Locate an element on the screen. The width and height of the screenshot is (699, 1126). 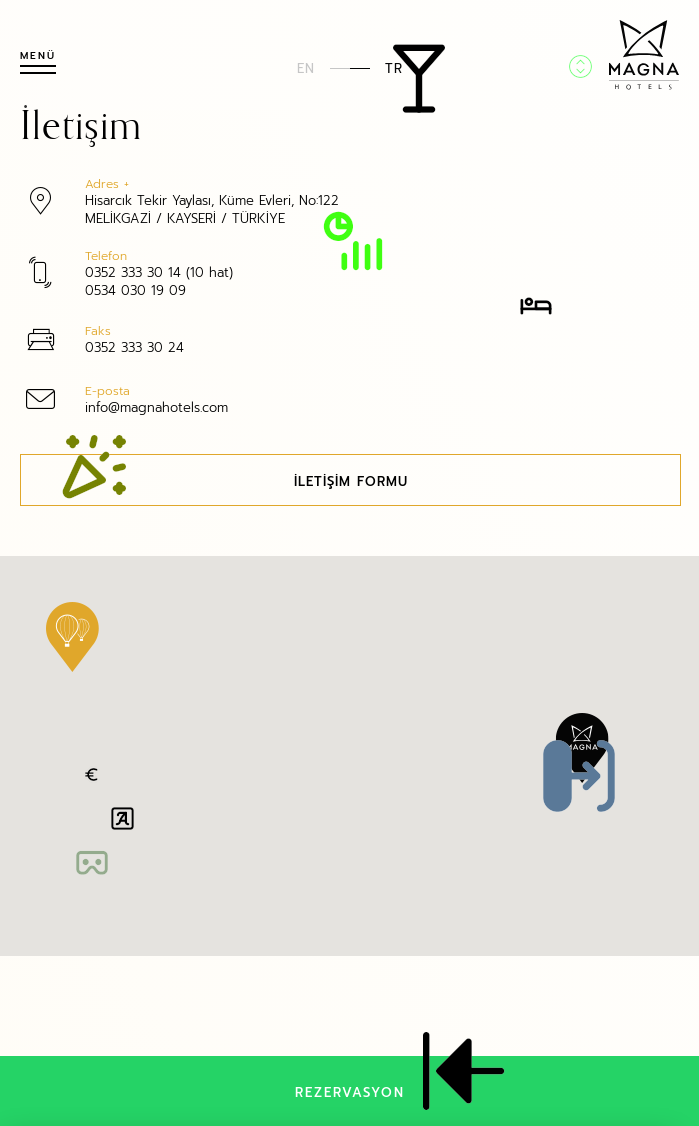
view data visualization or infographic is located at coordinates (353, 241).